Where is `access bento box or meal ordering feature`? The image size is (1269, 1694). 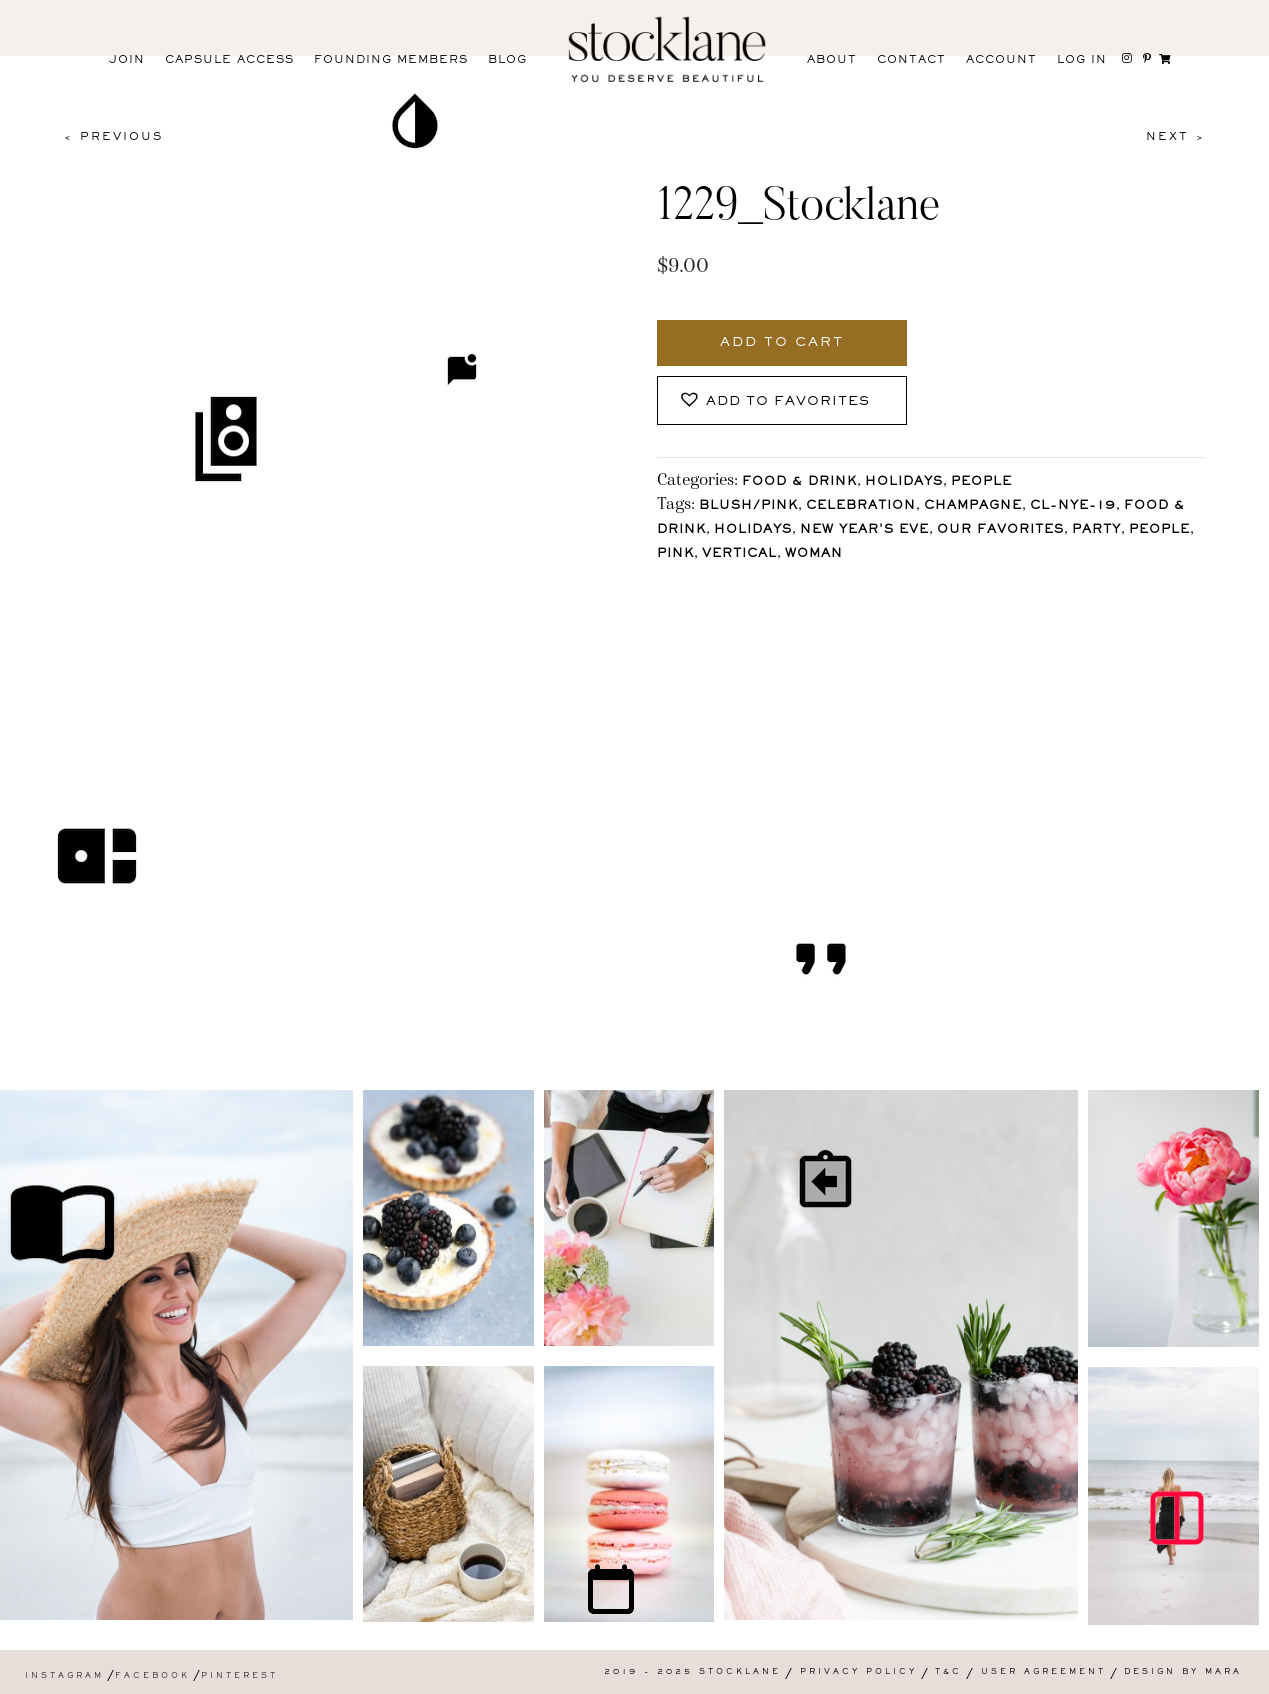
access bento box or meal ordering feature is located at coordinates (97, 856).